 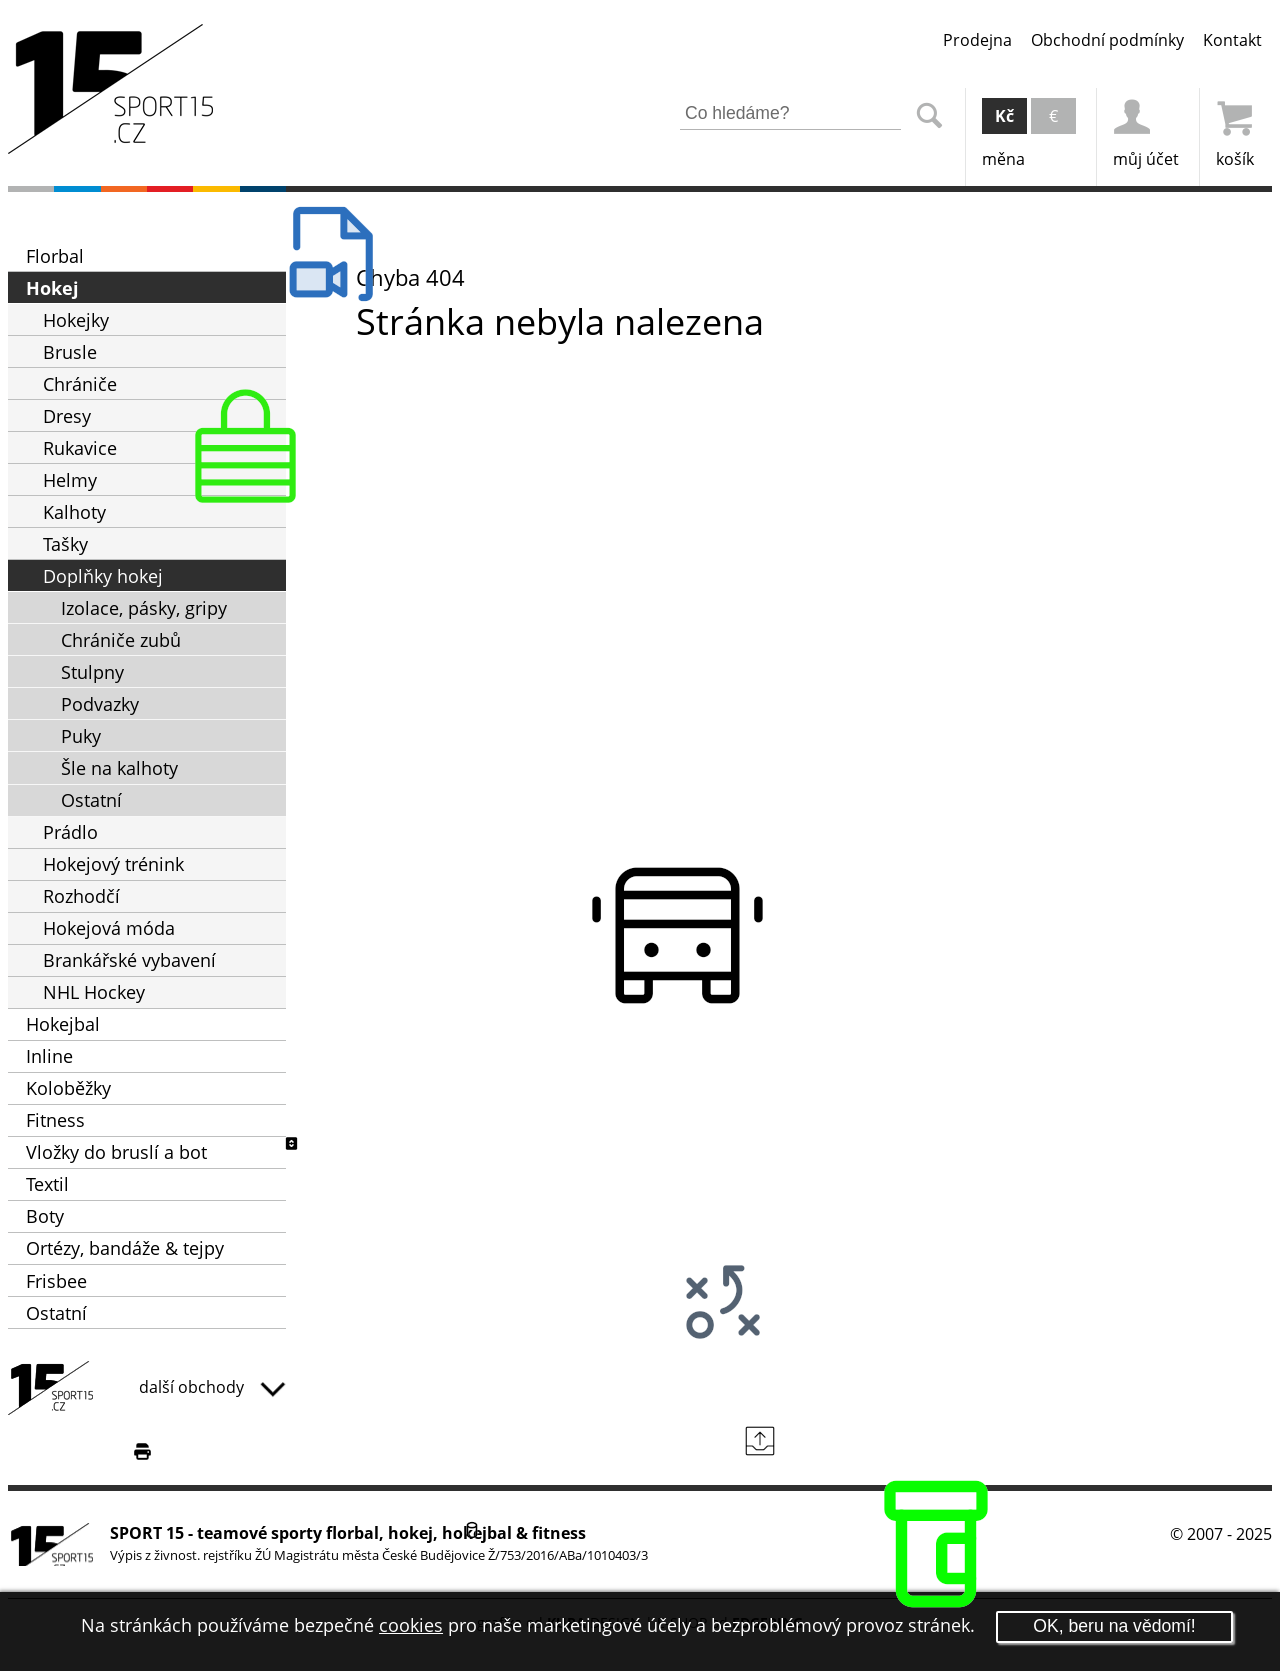 What do you see at coordinates (677, 935) in the screenshot?
I see `view bus routes or schedules` at bounding box center [677, 935].